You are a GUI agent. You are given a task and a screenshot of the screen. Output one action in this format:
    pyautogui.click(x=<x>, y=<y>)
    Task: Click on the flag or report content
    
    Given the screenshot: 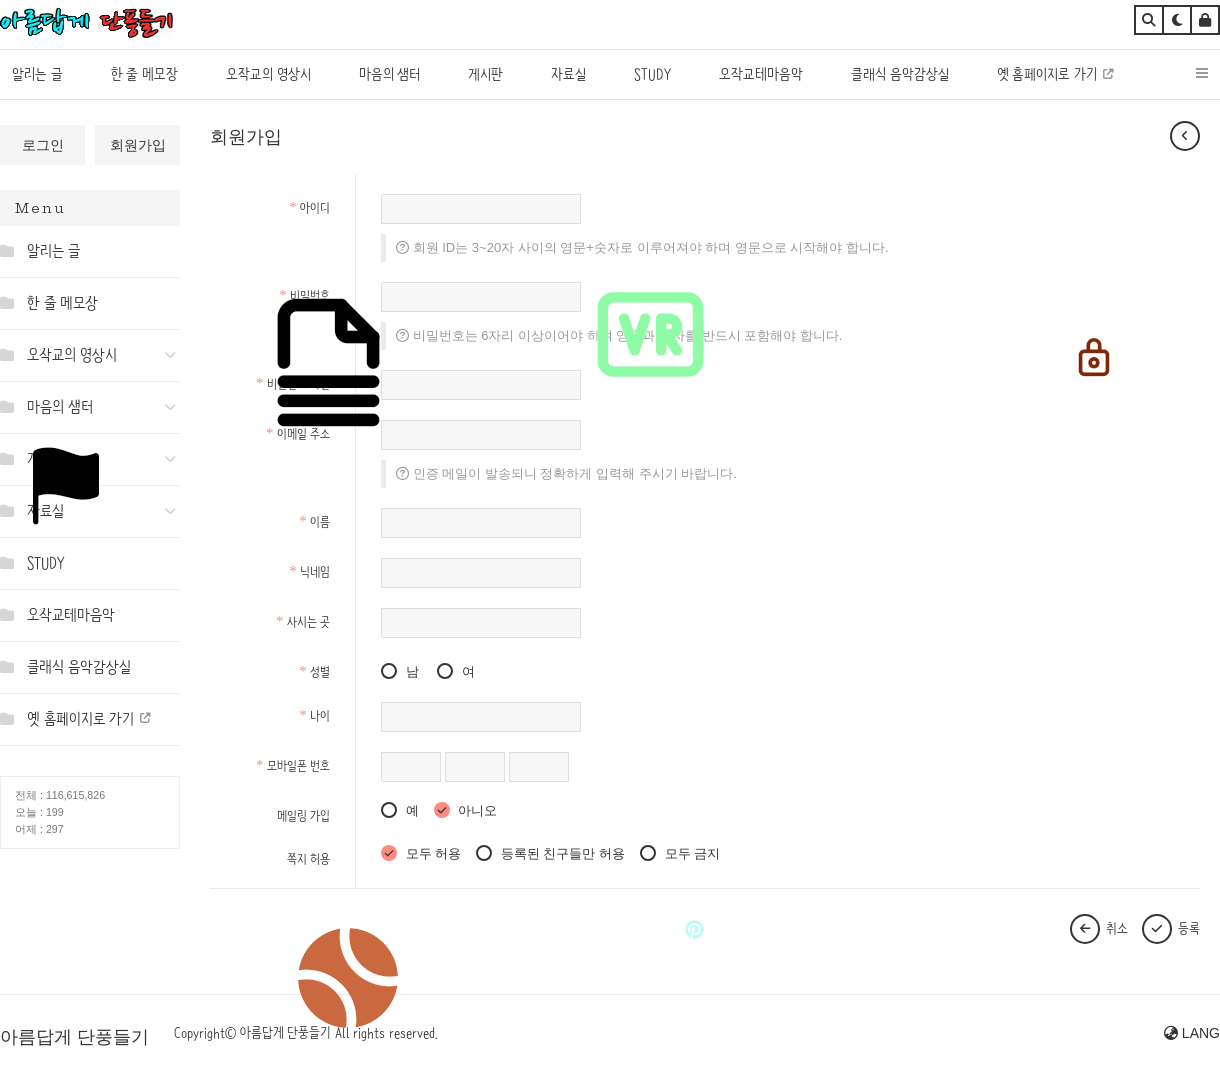 What is the action you would take?
    pyautogui.click(x=66, y=486)
    